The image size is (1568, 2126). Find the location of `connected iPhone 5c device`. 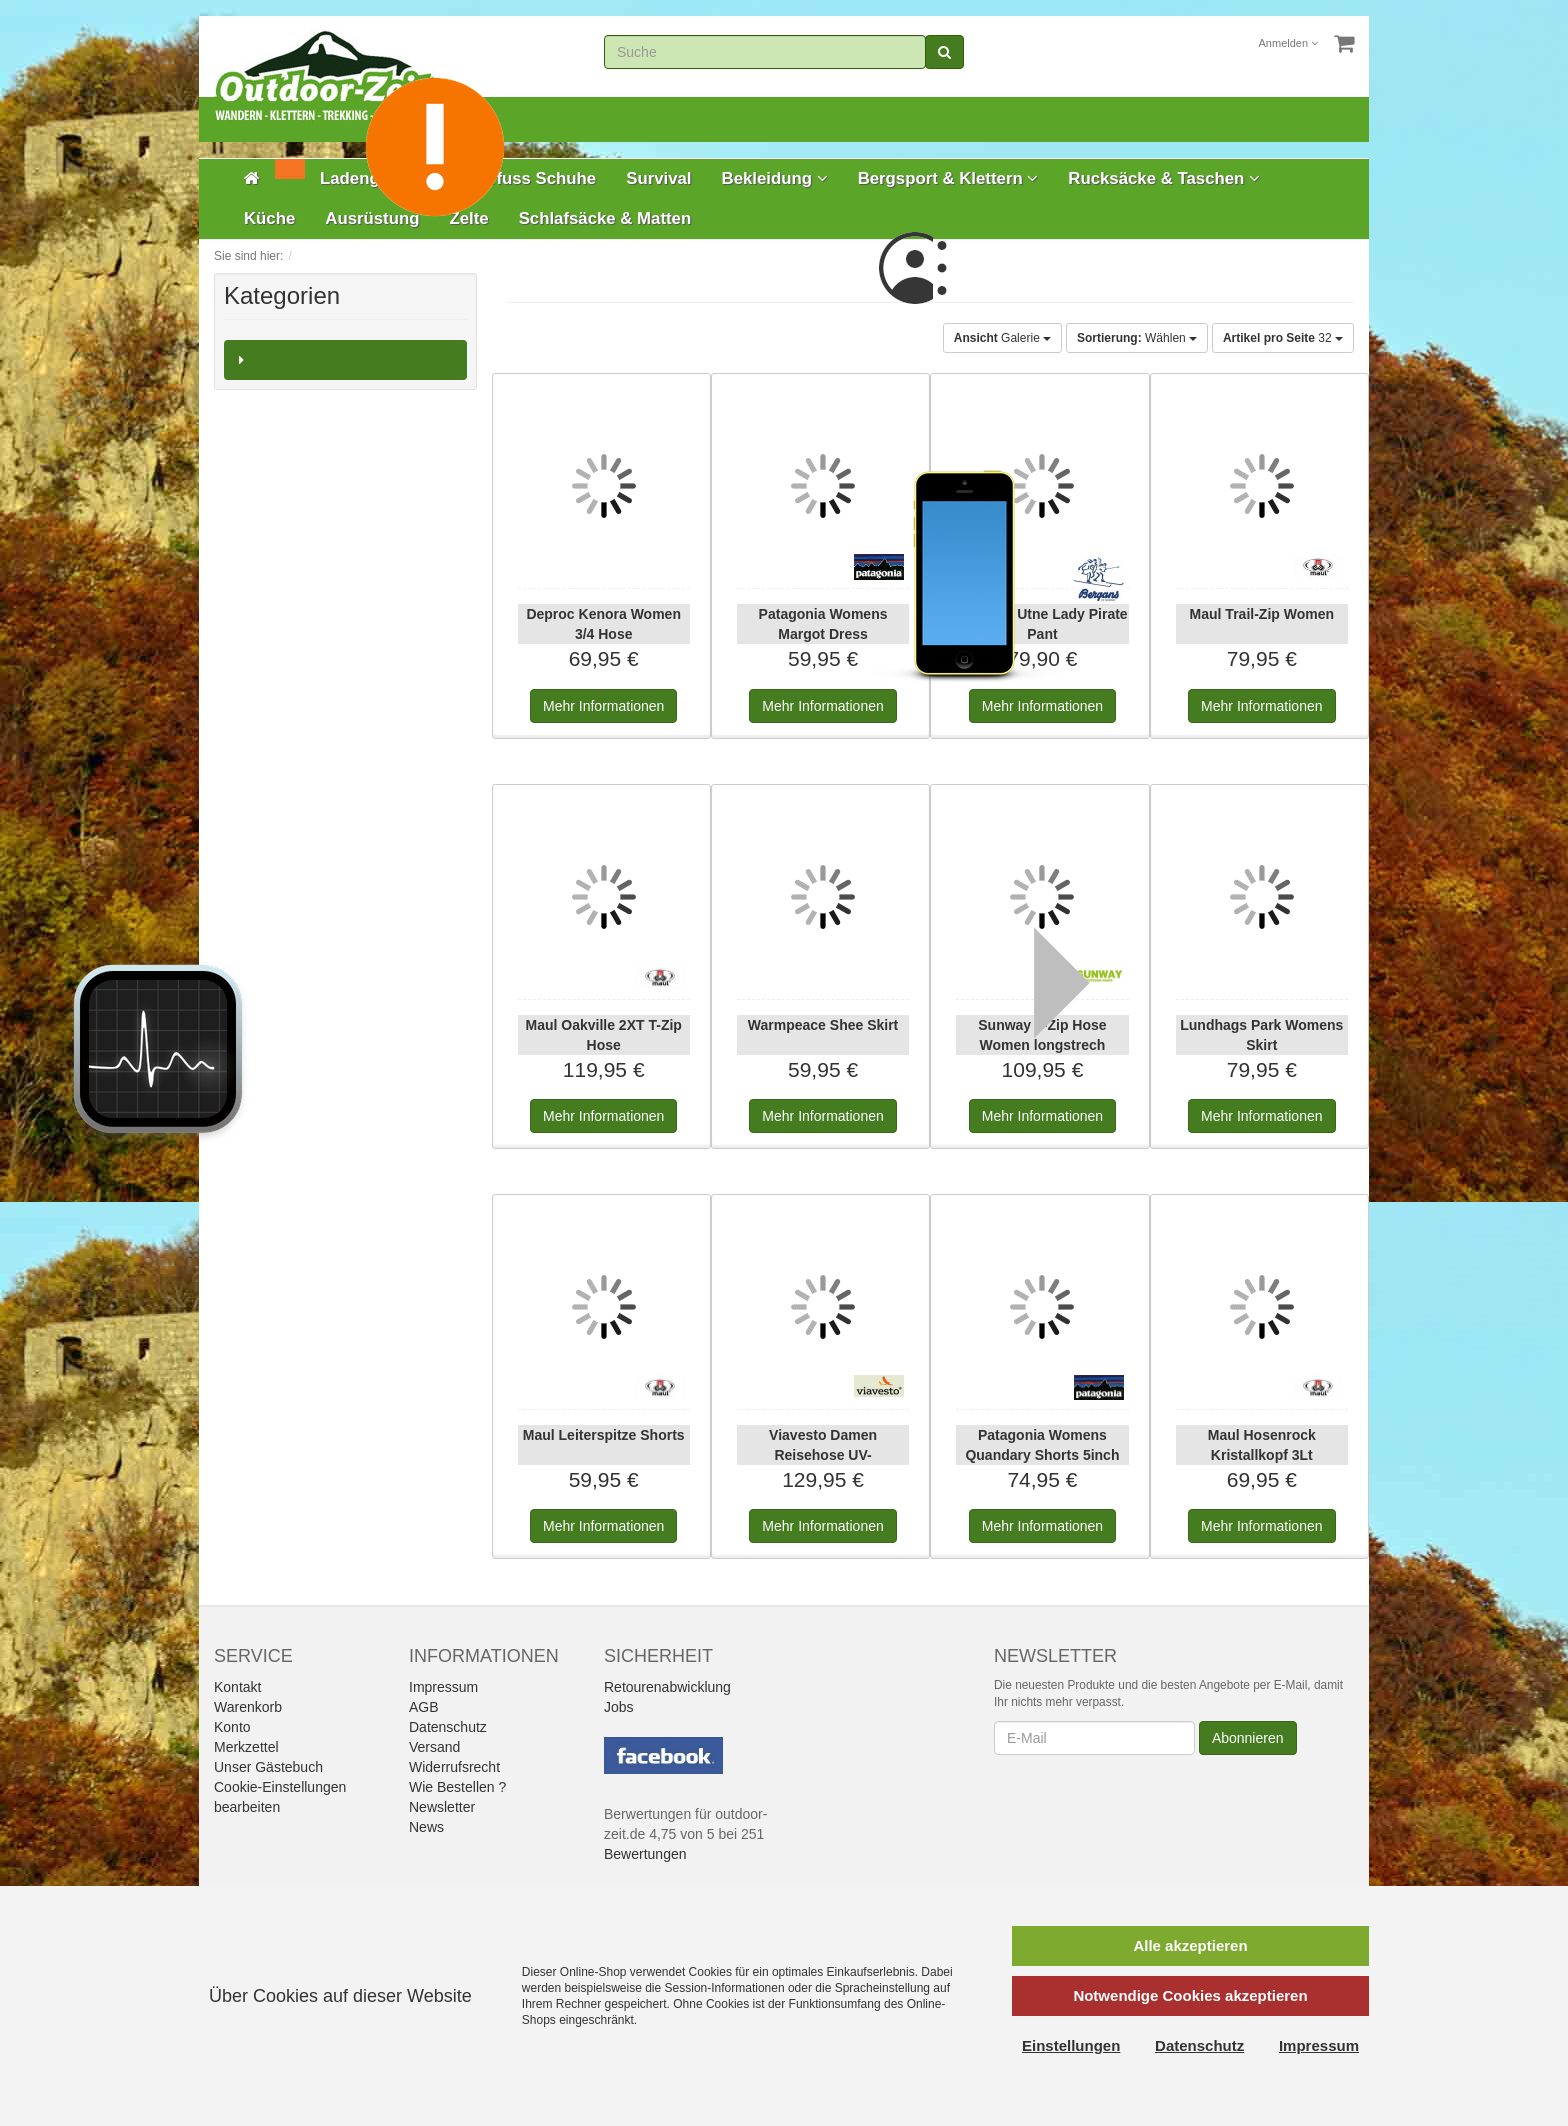

connected iPhone 5c device is located at coordinates (964, 576).